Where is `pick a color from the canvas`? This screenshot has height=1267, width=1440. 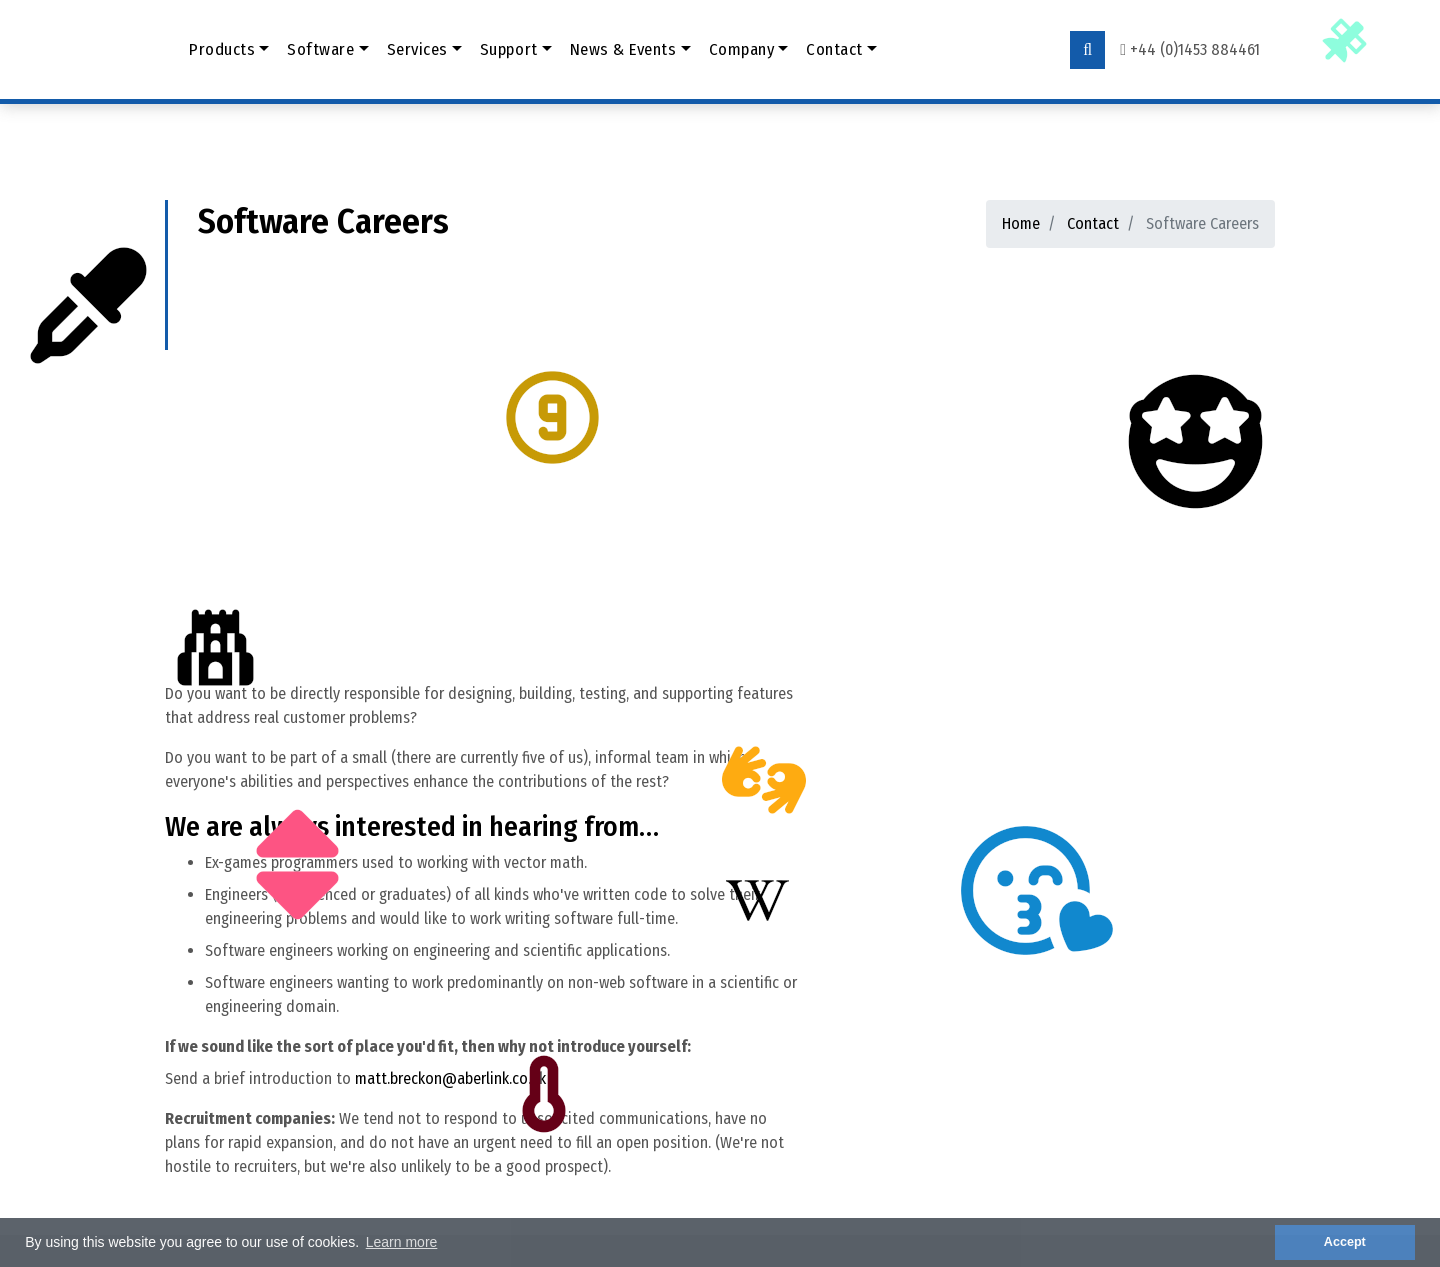
pick a color from the canvas is located at coordinates (88, 305).